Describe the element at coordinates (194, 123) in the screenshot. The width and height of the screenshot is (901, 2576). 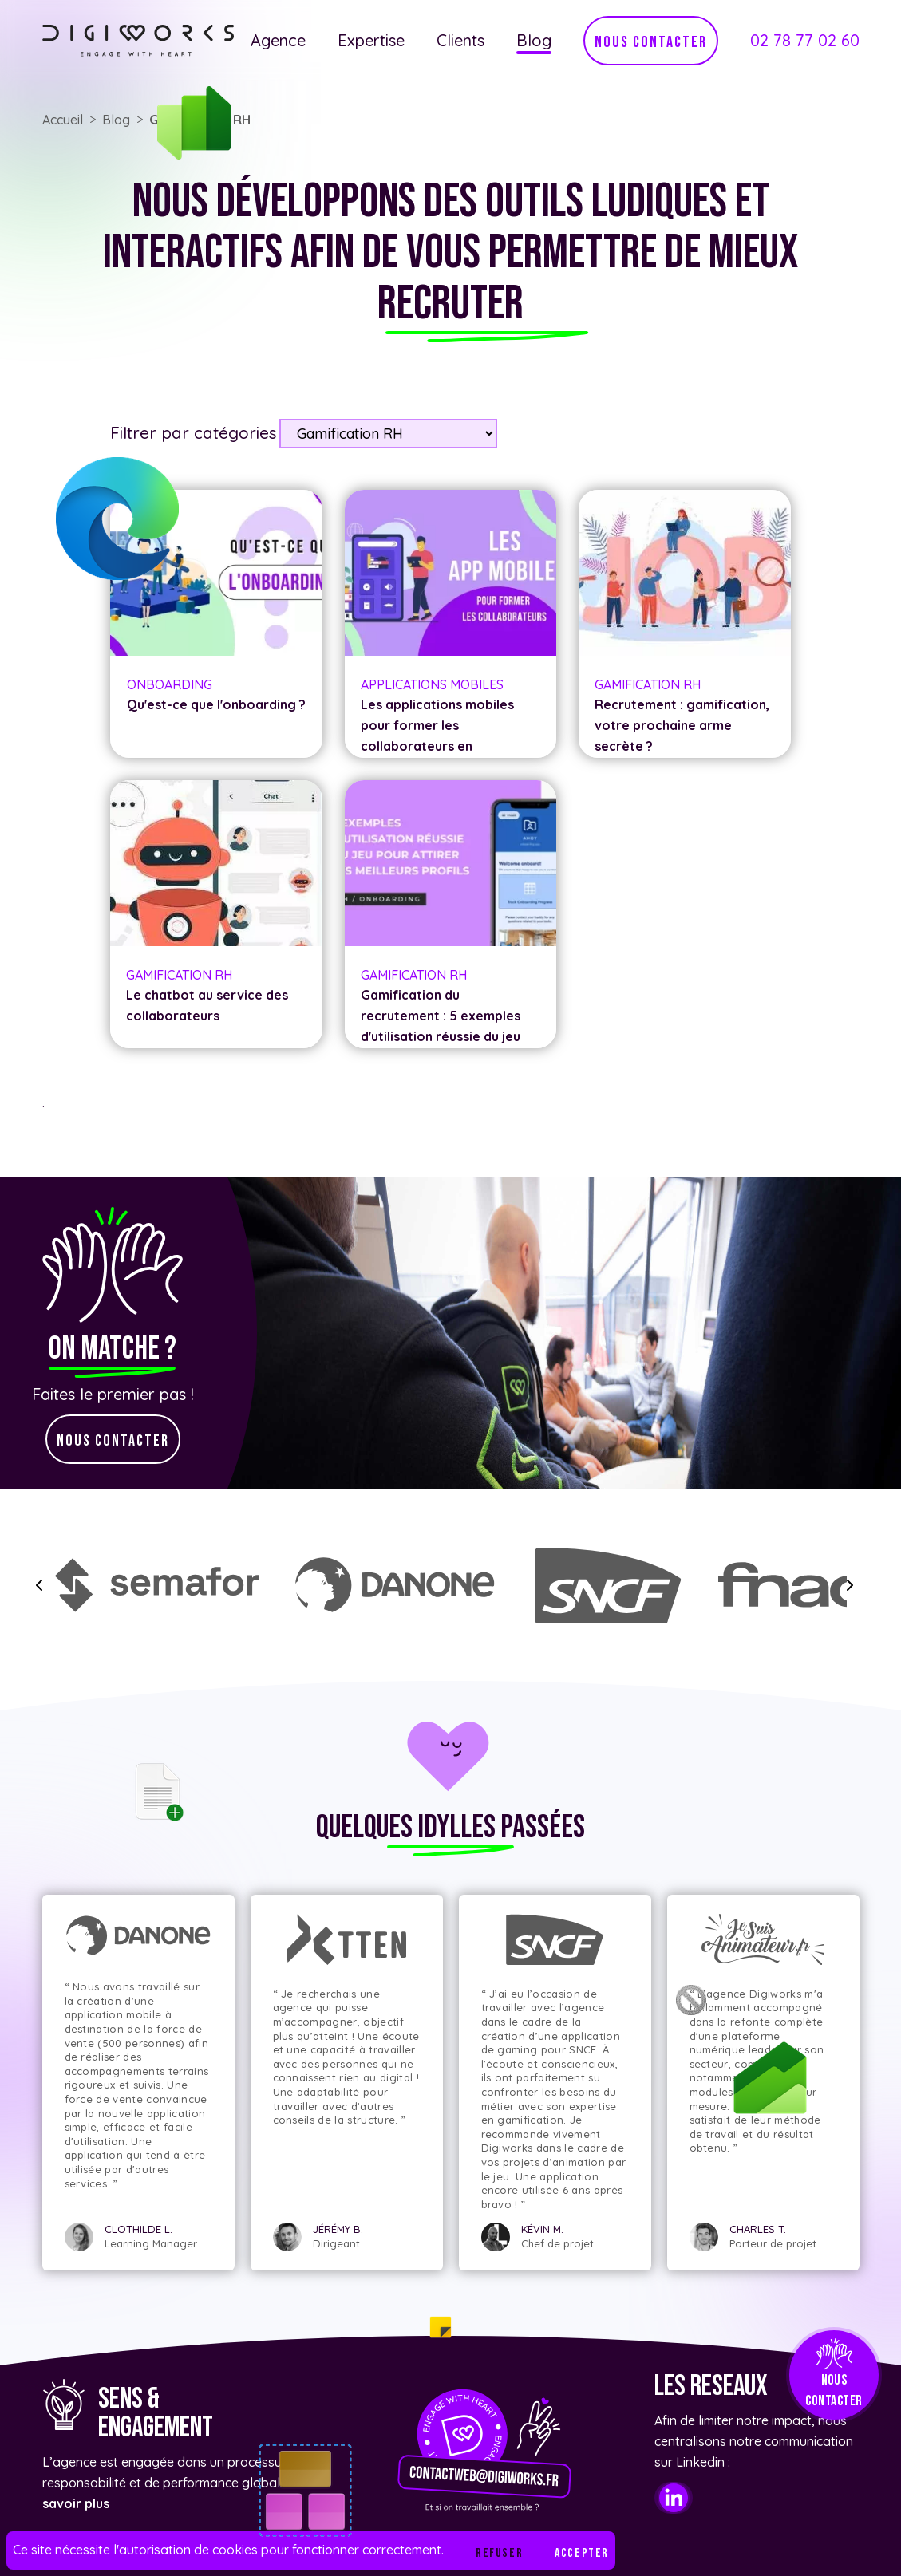
I see `open microsoft viva insights app` at that location.